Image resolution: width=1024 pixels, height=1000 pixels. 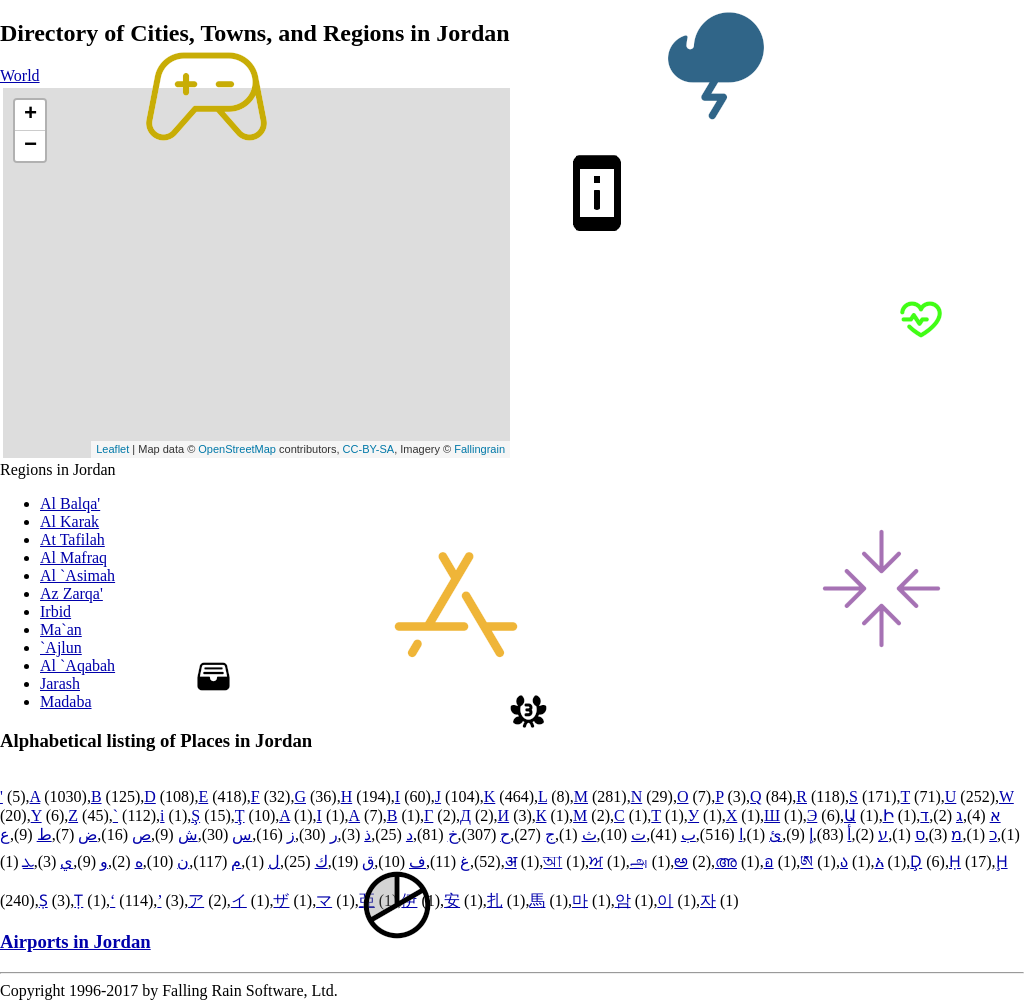 I want to click on view health or fitness data, so click(x=921, y=318).